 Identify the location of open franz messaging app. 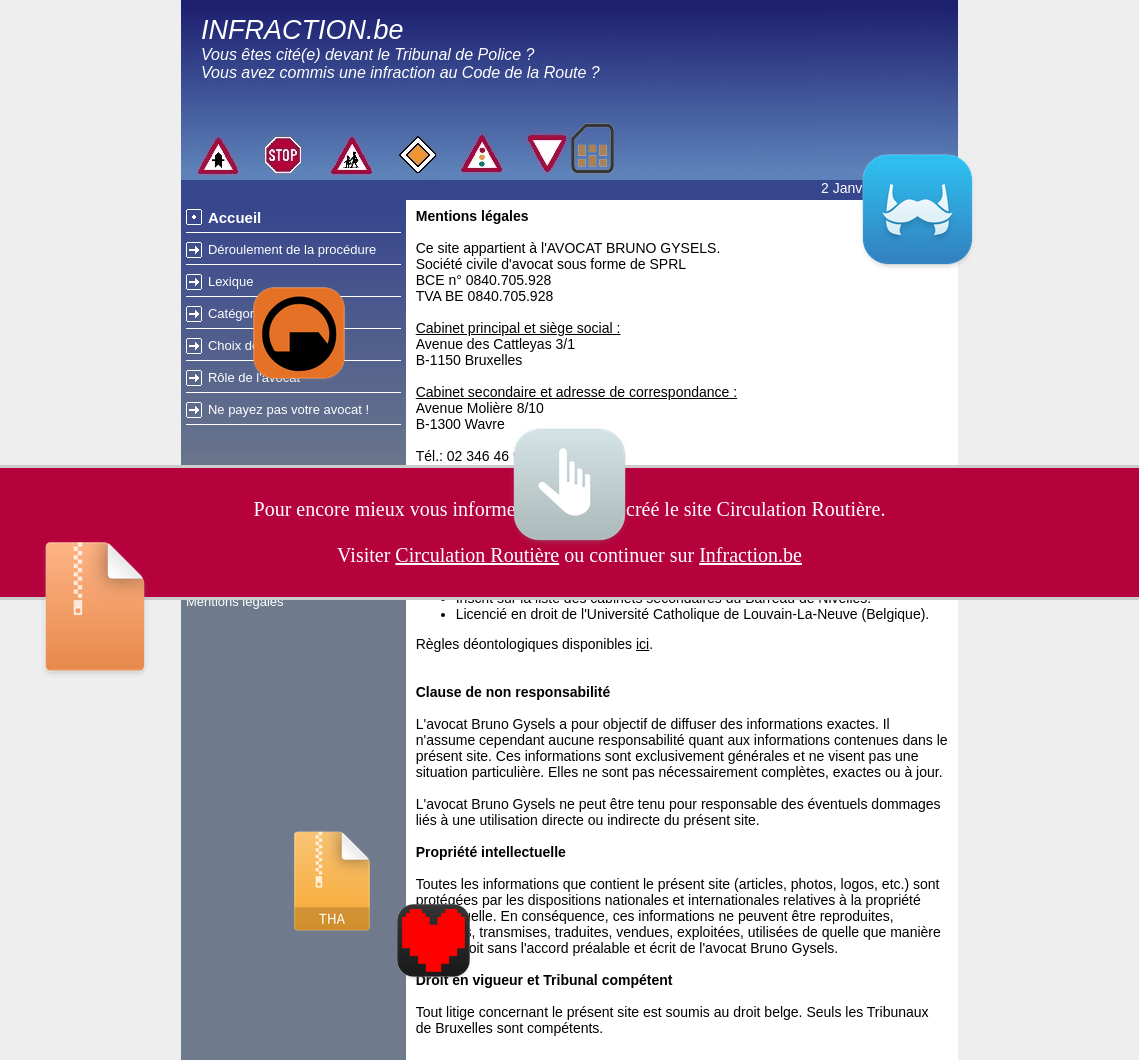
(917, 209).